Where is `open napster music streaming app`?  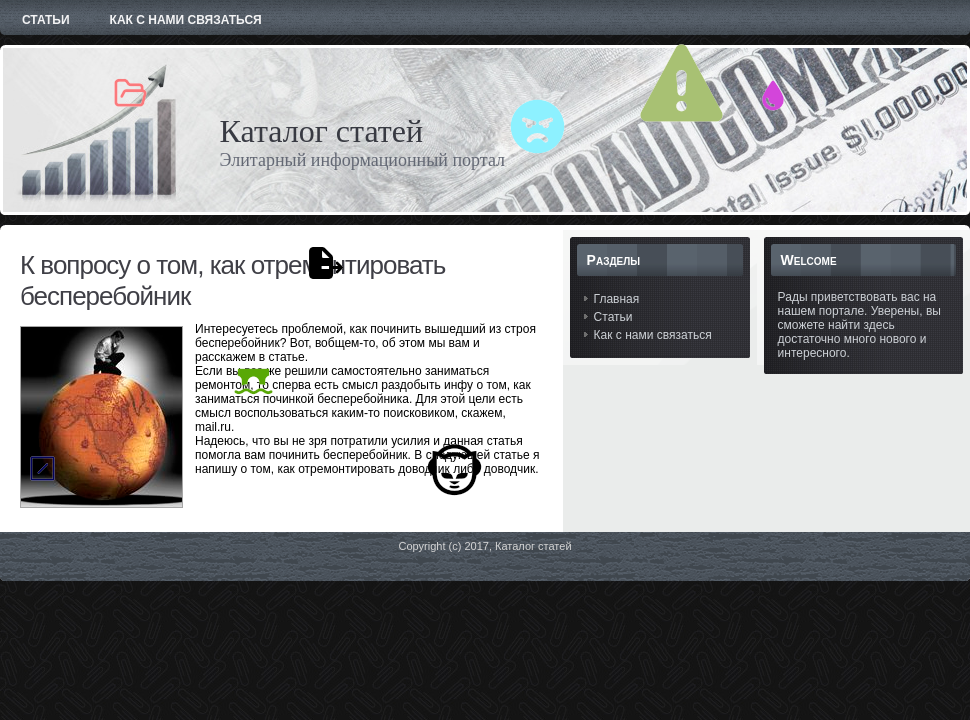
open napster music streaming app is located at coordinates (454, 468).